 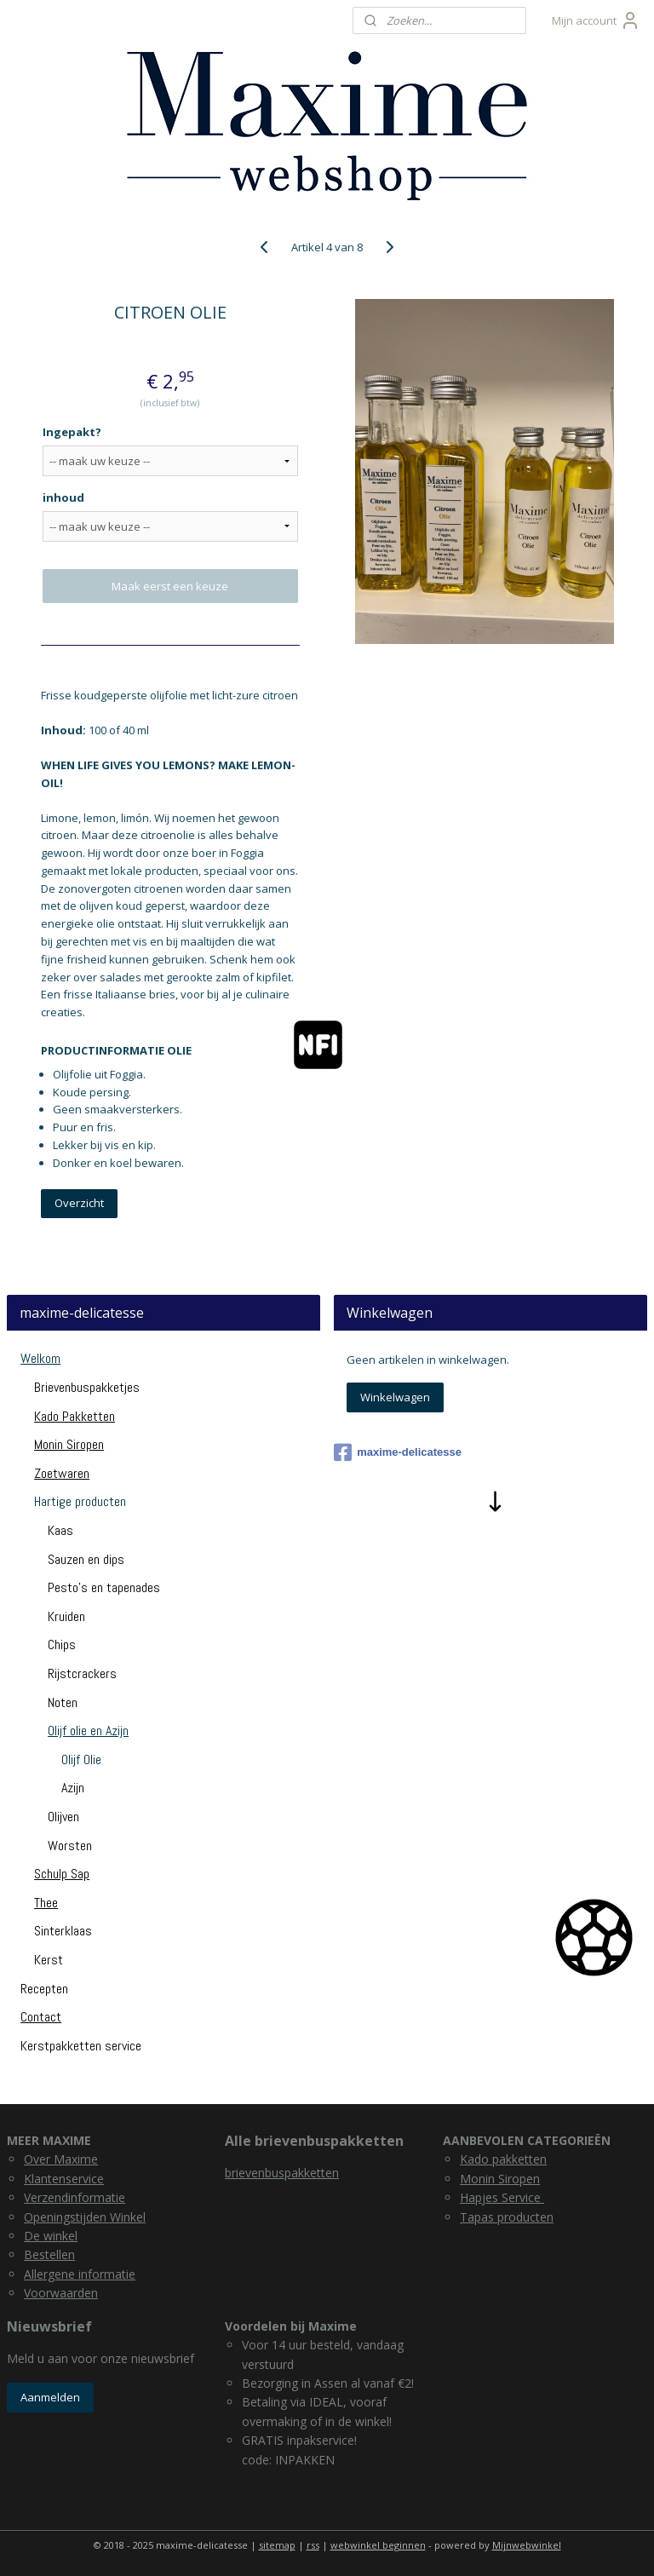 What do you see at coordinates (495, 1501) in the screenshot?
I see `scroll down or view more content` at bounding box center [495, 1501].